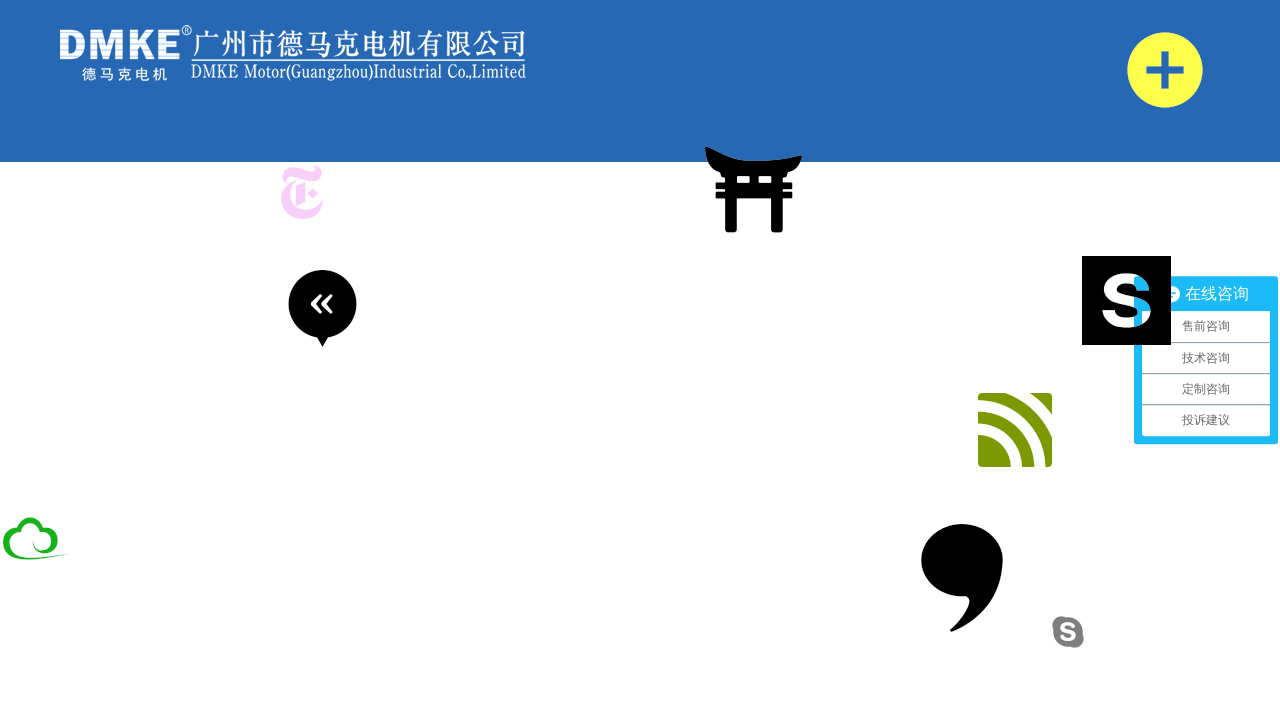 The width and height of the screenshot is (1280, 720). Describe the element at coordinates (962, 578) in the screenshot. I see `open the Monoprix app or website` at that location.